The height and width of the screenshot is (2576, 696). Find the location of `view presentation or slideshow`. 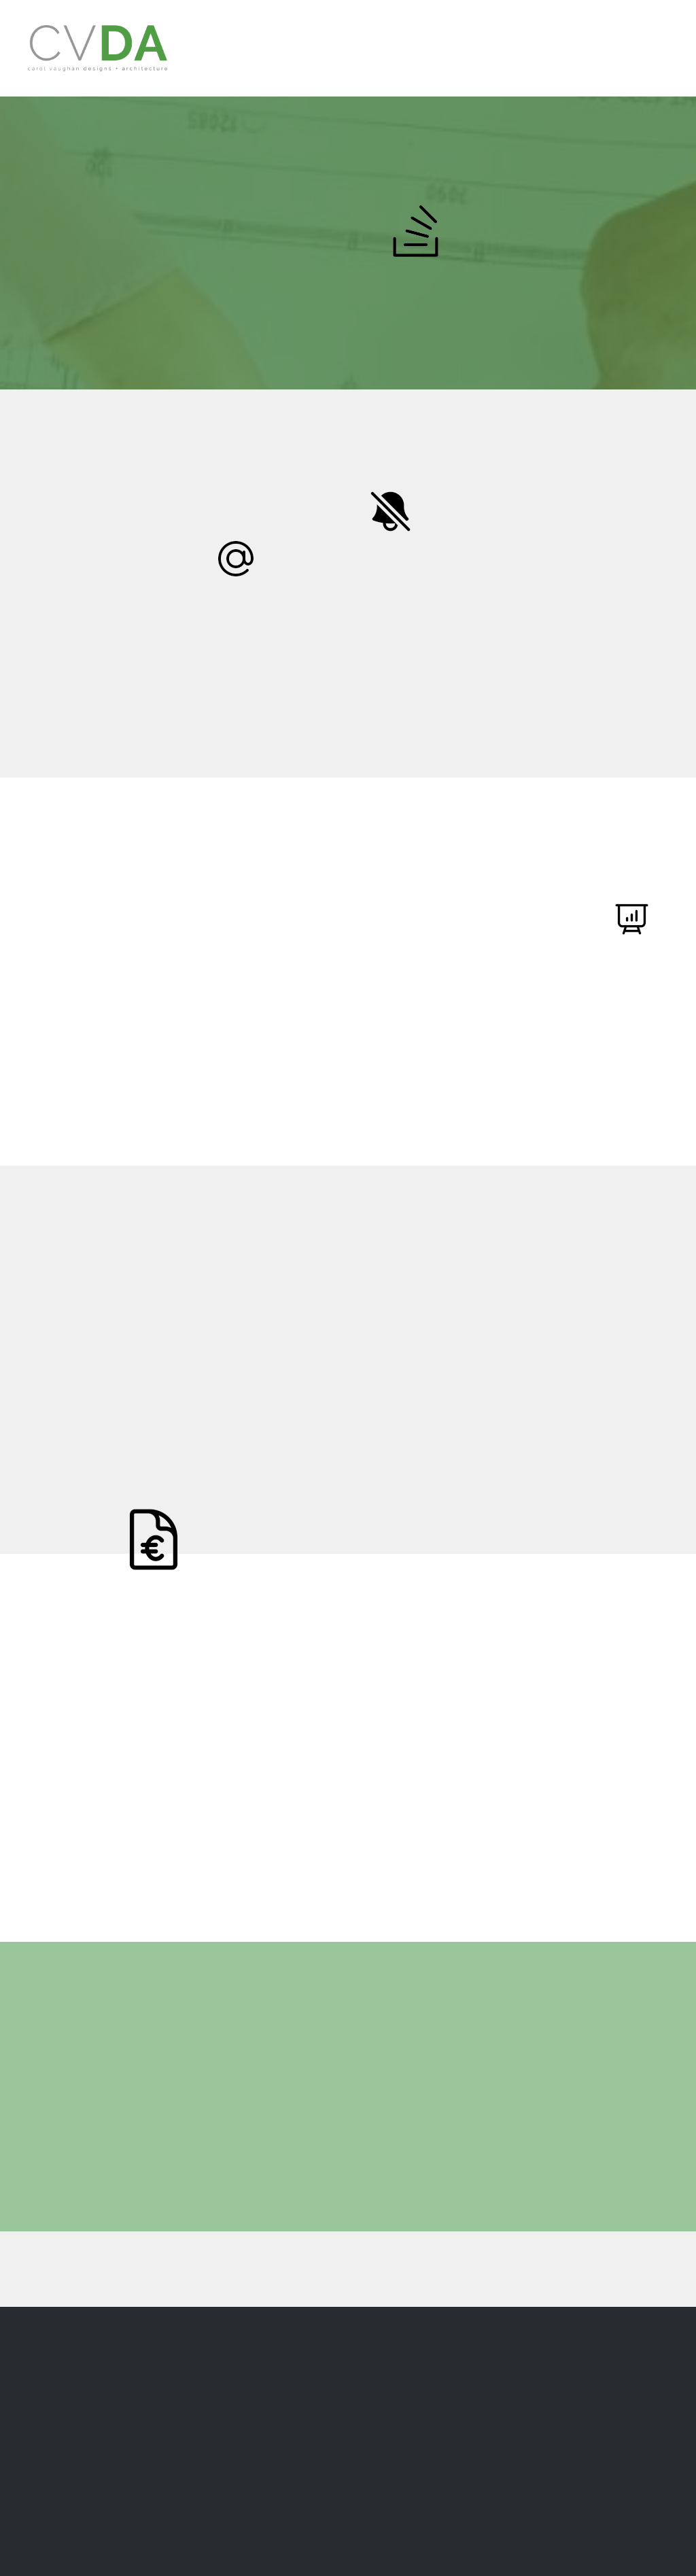

view presentation or slideshow is located at coordinates (631, 919).